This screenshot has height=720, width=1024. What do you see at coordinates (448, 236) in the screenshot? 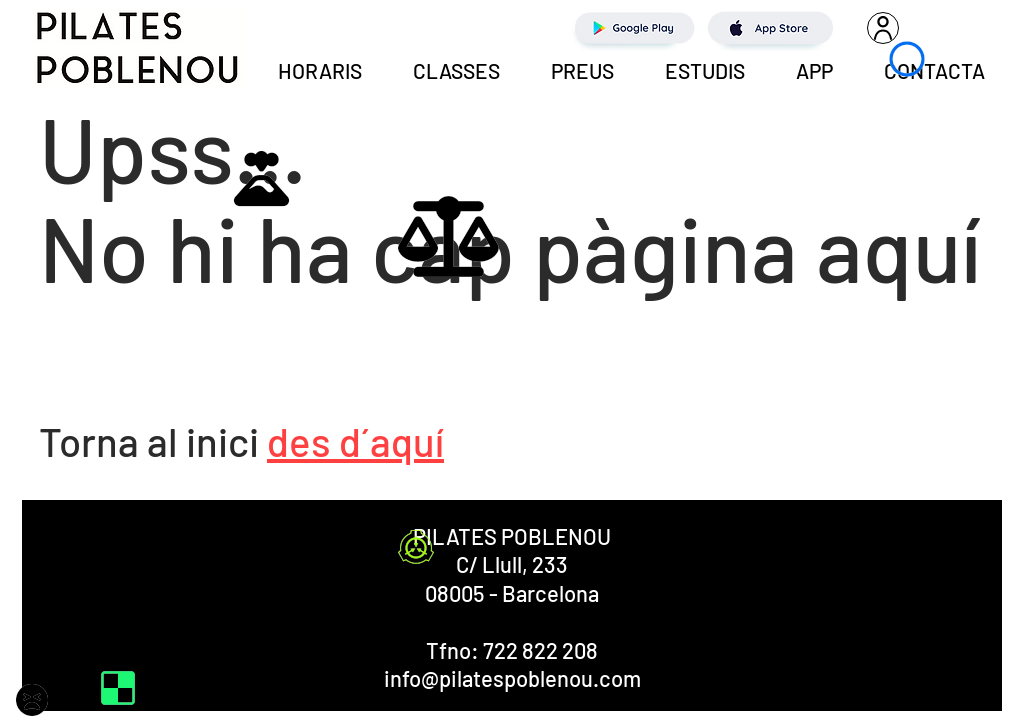
I see `access legal or terms of service information` at bounding box center [448, 236].